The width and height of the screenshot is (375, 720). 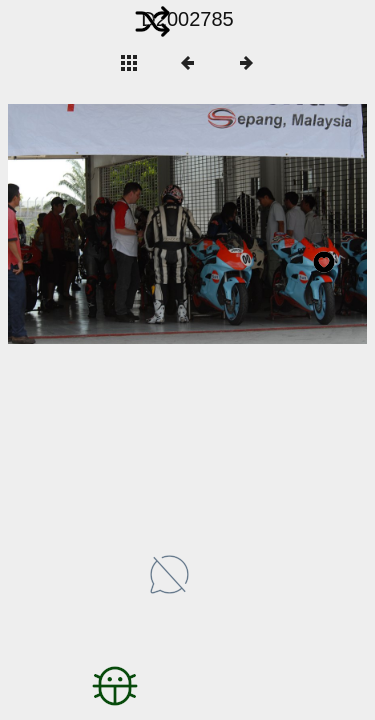 I want to click on add to favorites, so click(x=324, y=262).